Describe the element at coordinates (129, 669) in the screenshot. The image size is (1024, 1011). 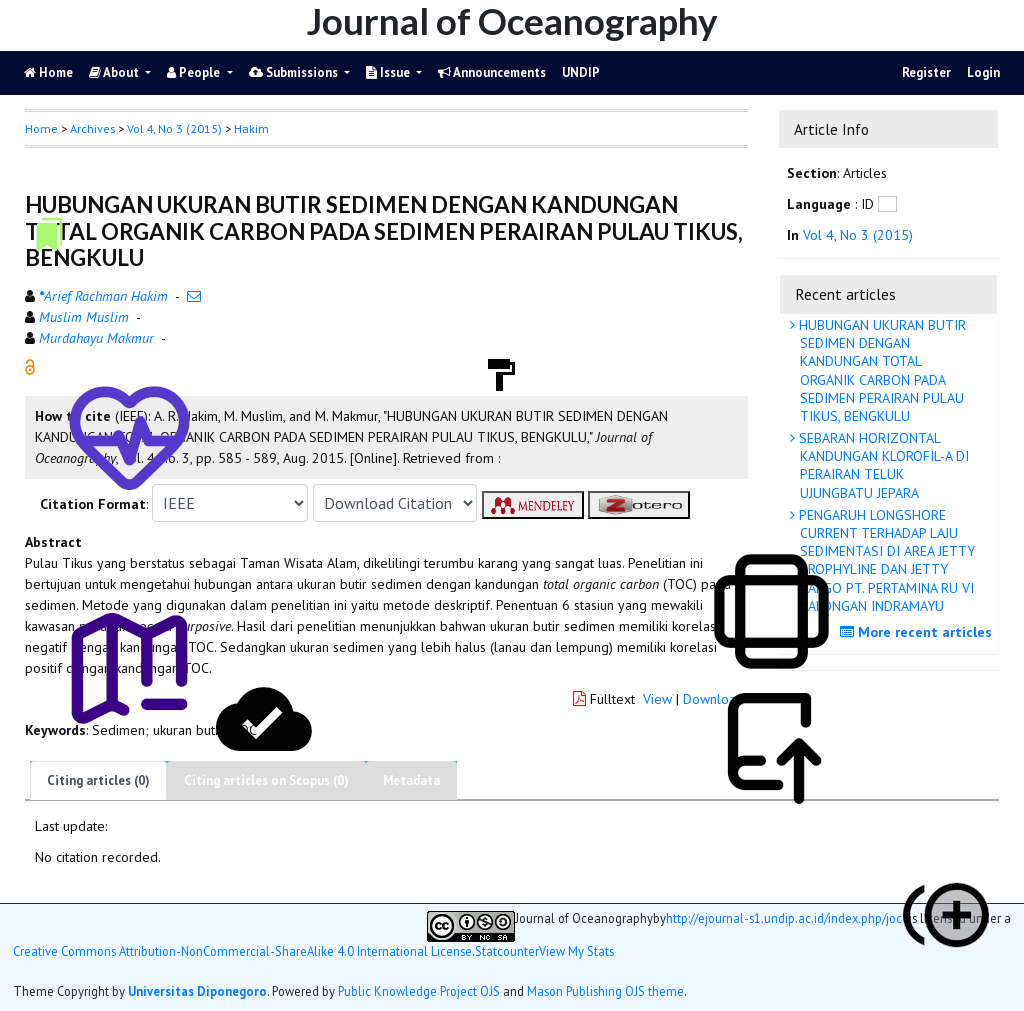
I see `remove a location from the map` at that location.